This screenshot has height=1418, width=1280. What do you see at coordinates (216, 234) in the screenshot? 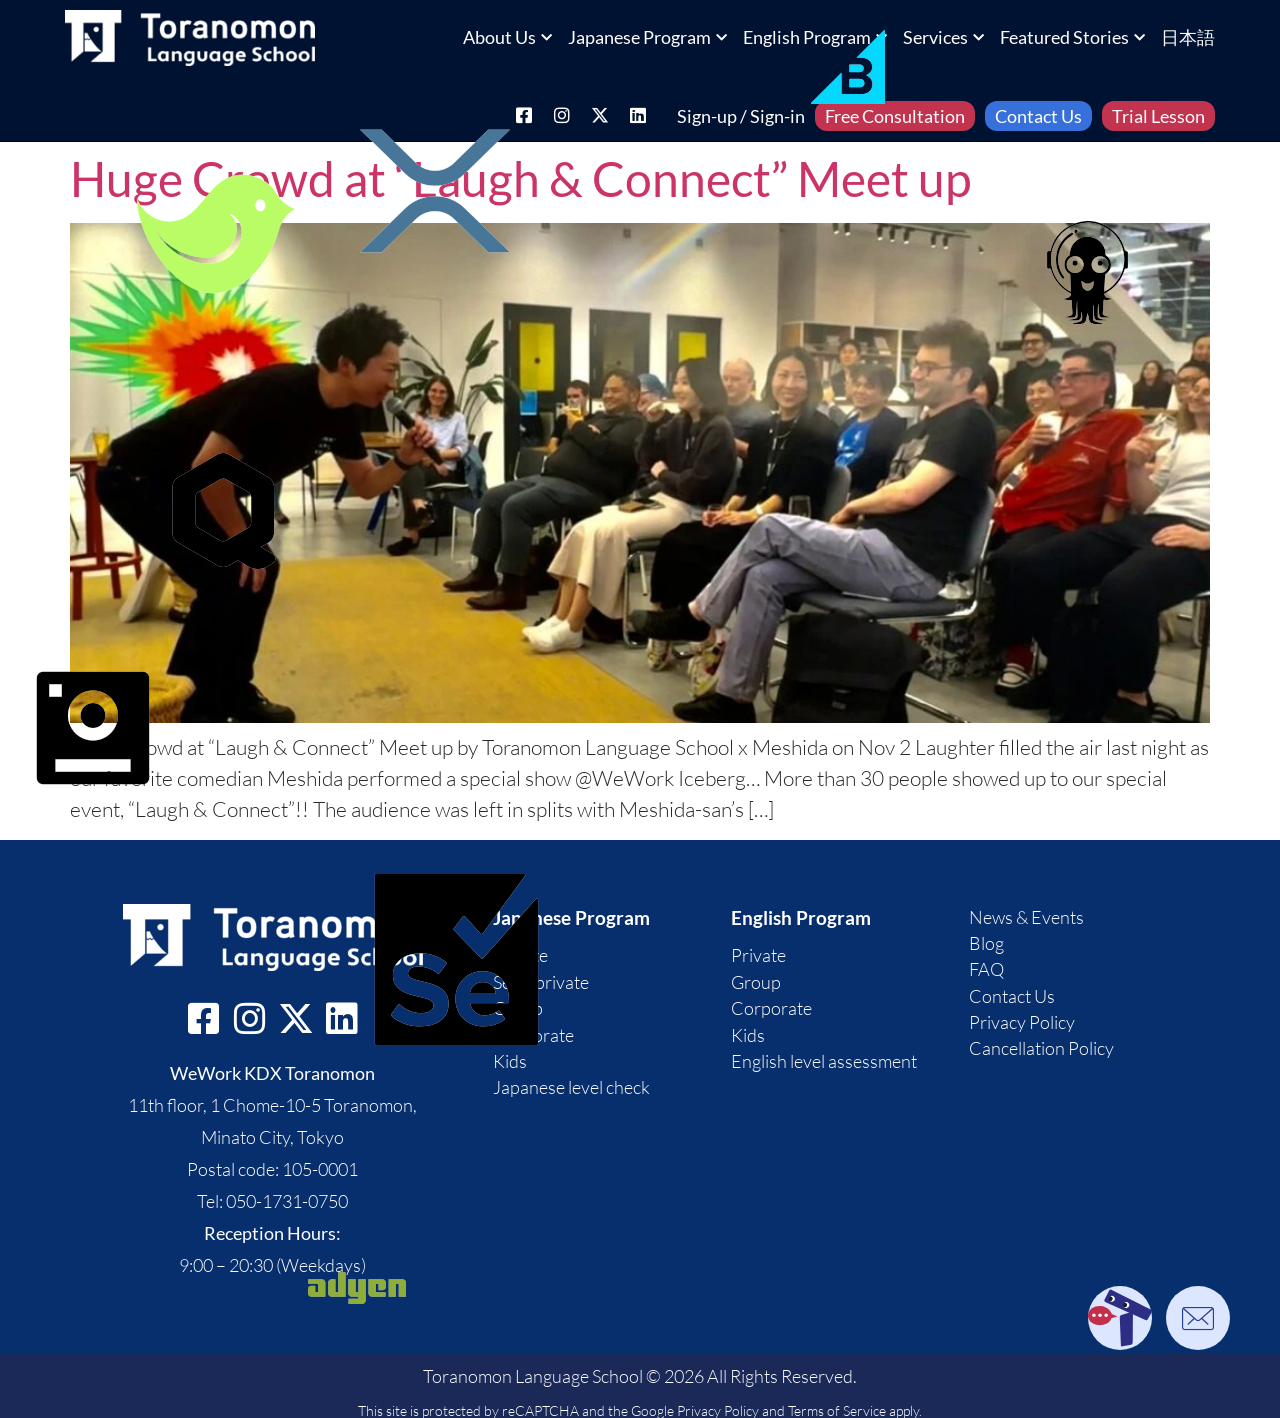
I see `open Douban Read app` at bounding box center [216, 234].